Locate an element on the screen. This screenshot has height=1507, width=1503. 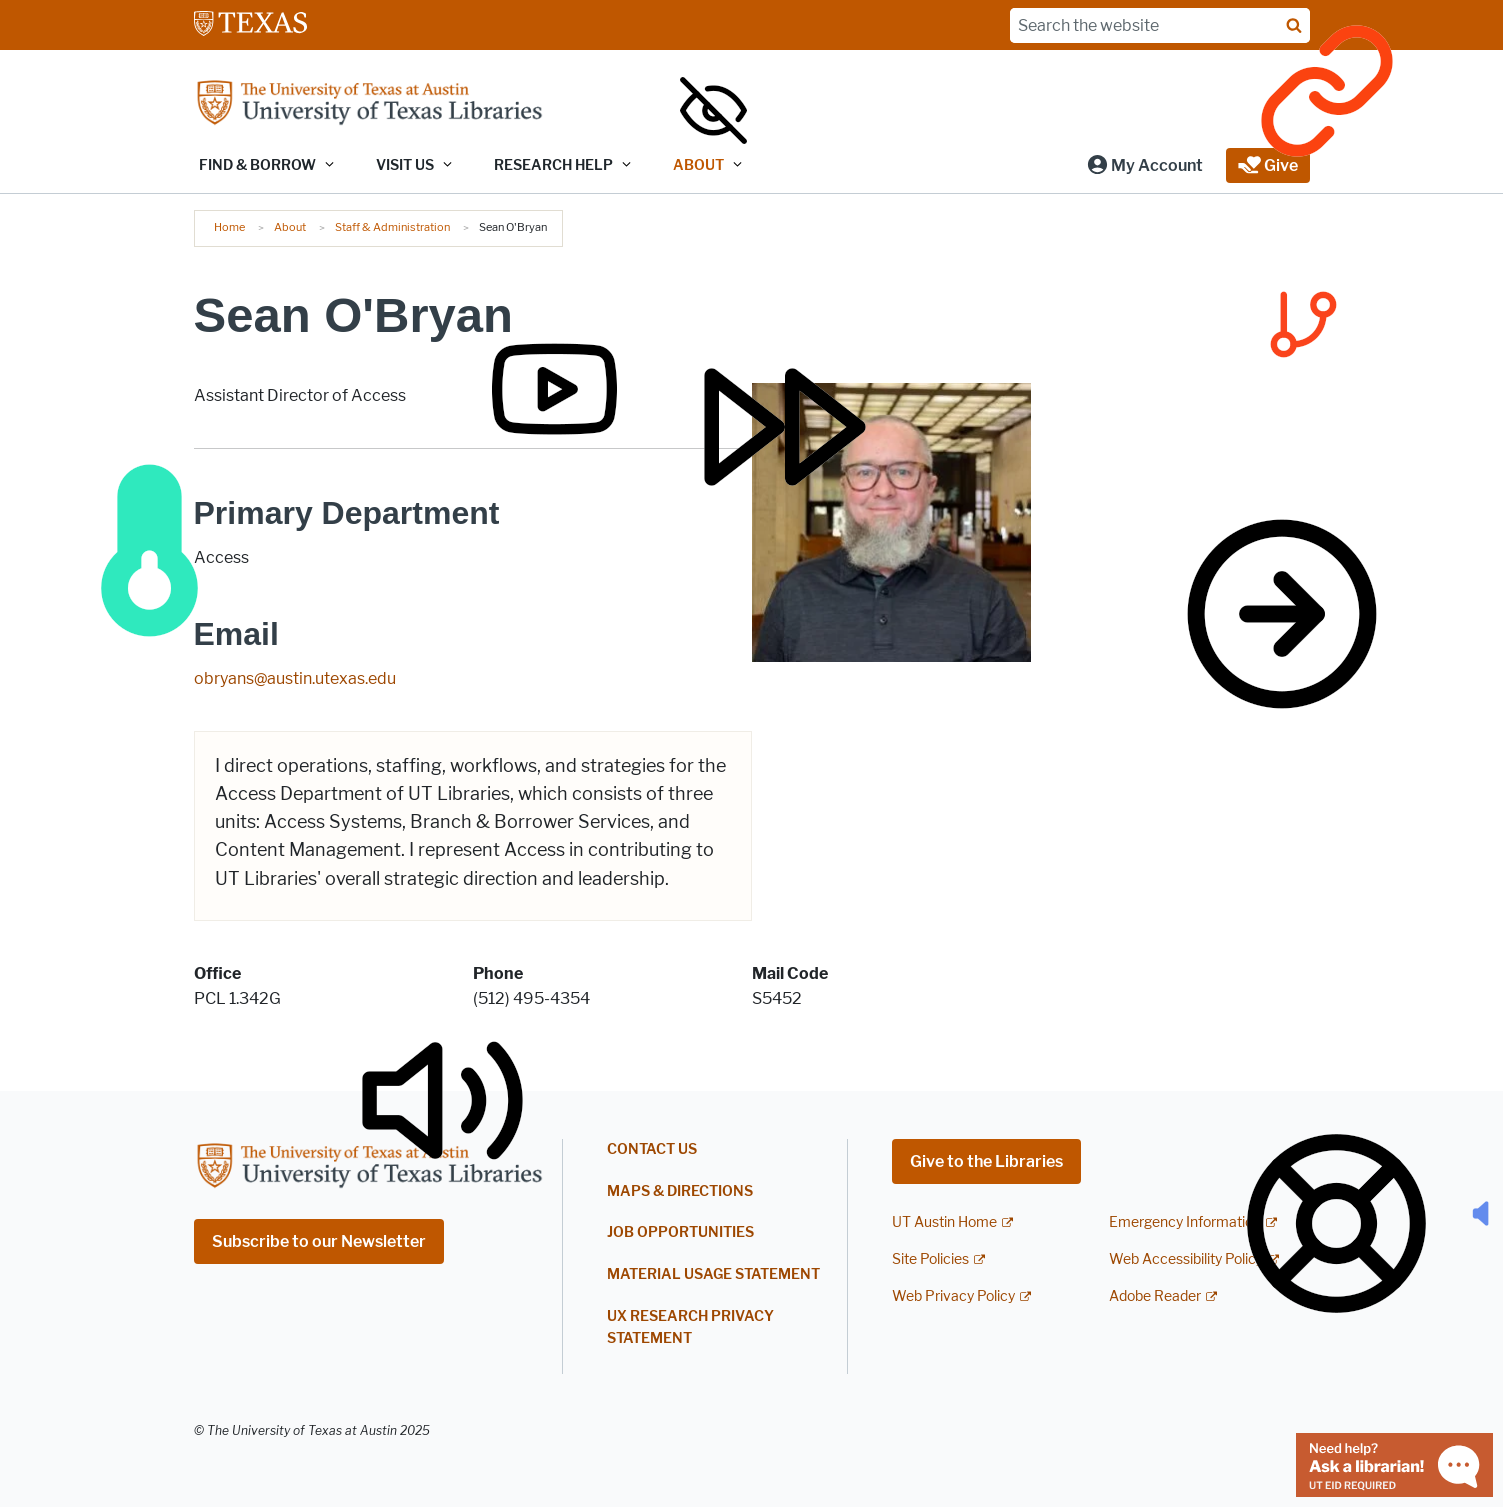
view repository branches is located at coordinates (1303, 324).